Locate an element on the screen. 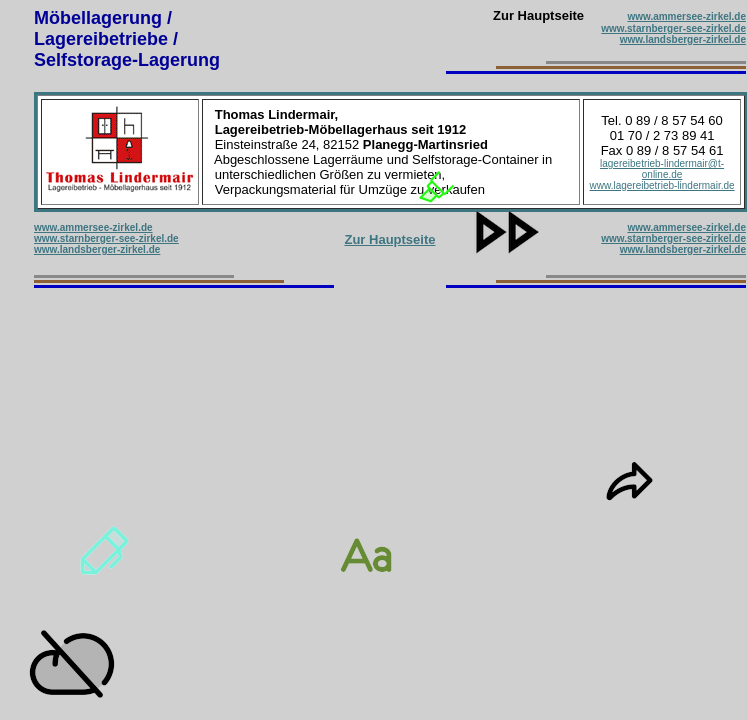  edit or modify content is located at coordinates (103, 551).